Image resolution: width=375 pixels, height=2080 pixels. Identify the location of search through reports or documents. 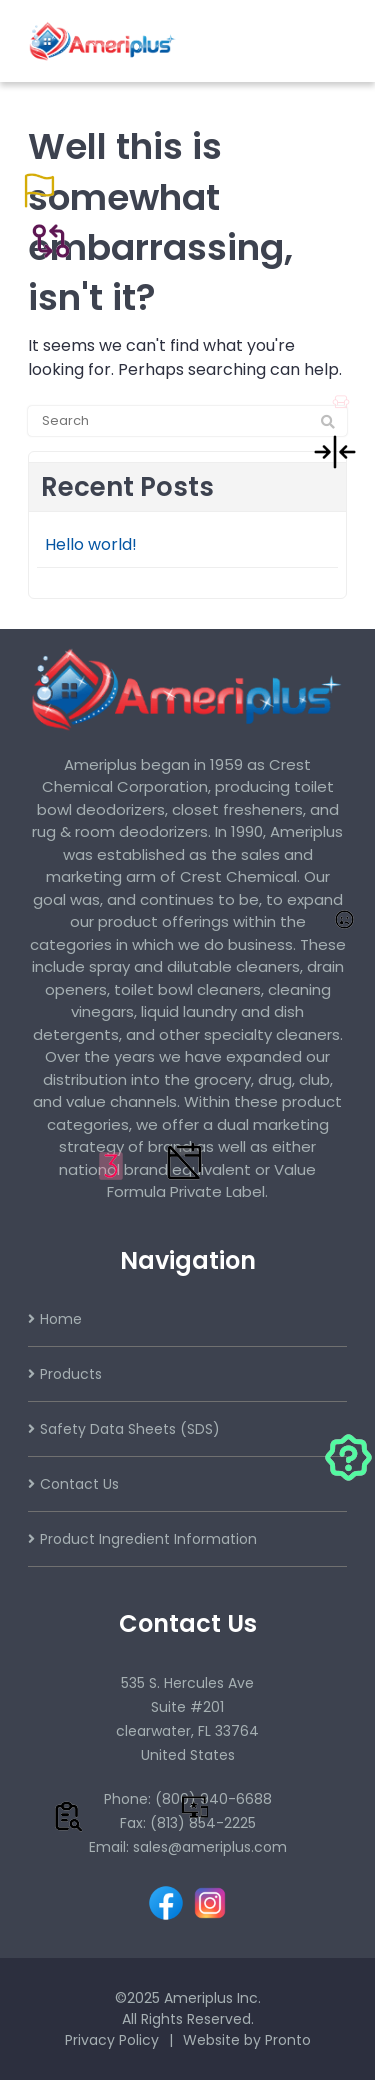
(68, 1816).